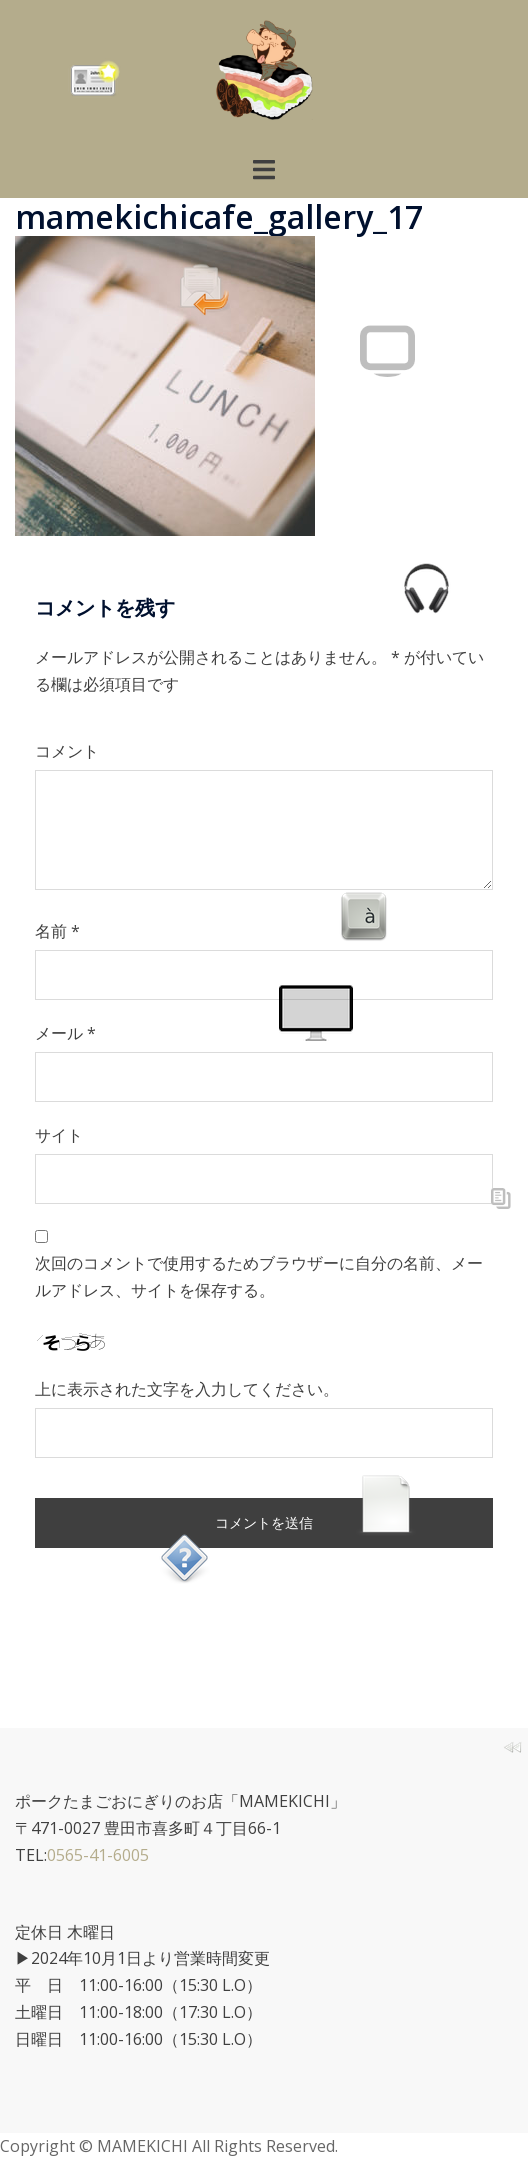  What do you see at coordinates (512, 1747) in the screenshot?
I see `seek forward in media (right-to-left interface)` at bounding box center [512, 1747].